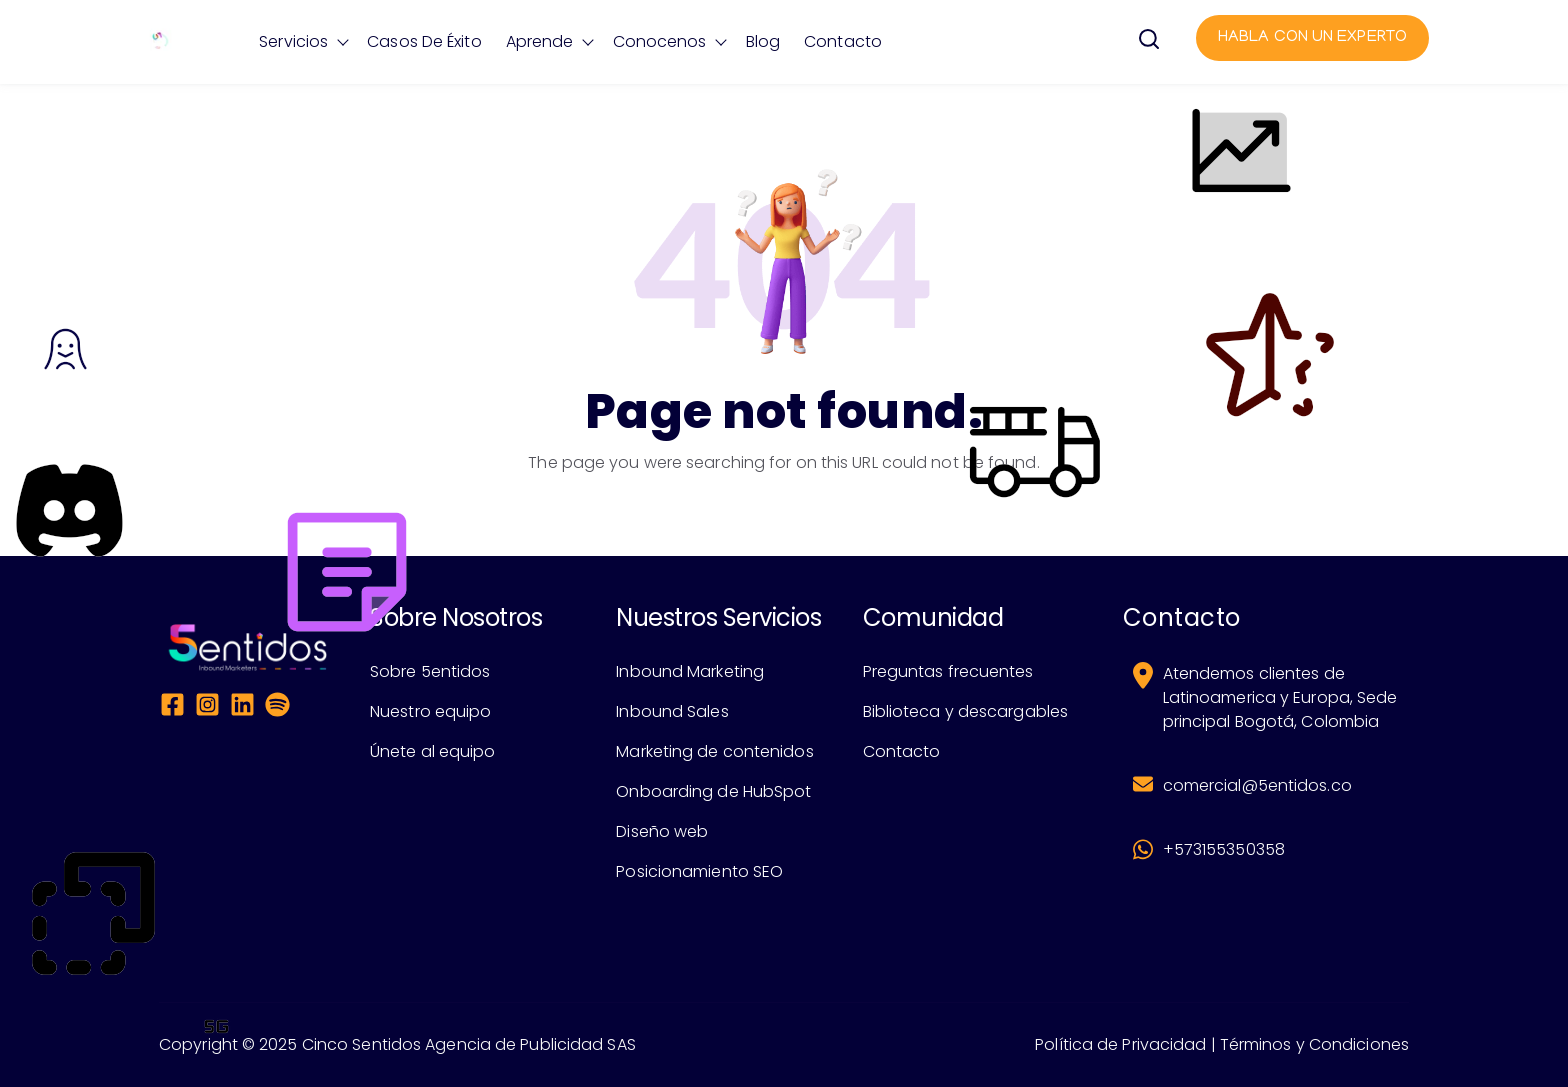 This screenshot has height=1087, width=1568. What do you see at coordinates (347, 572) in the screenshot?
I see `create a new note` at bounding box center [347, 572].